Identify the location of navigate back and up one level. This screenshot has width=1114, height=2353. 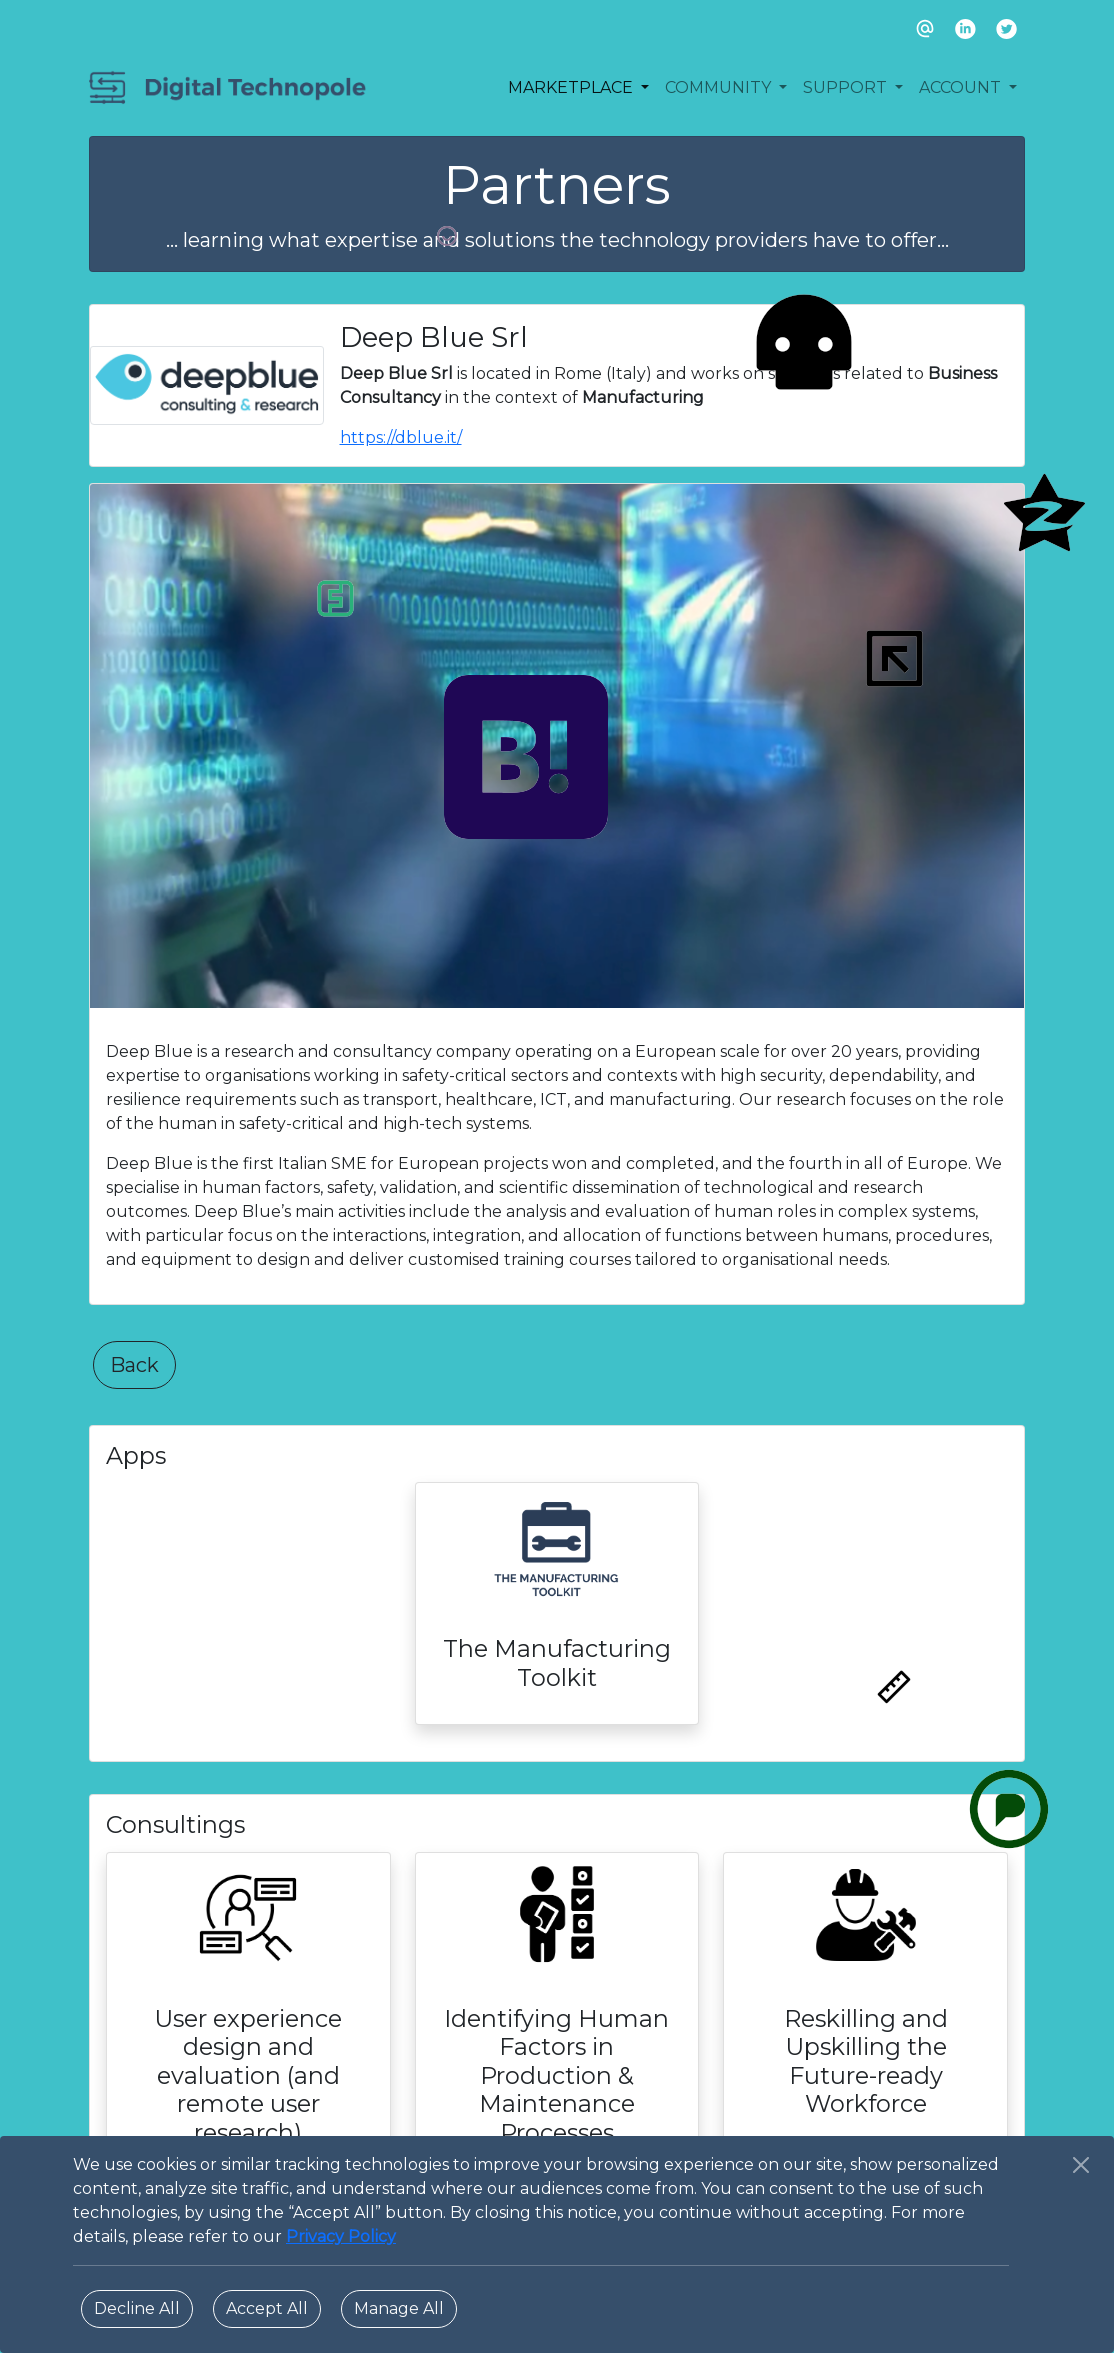
(894, 658).